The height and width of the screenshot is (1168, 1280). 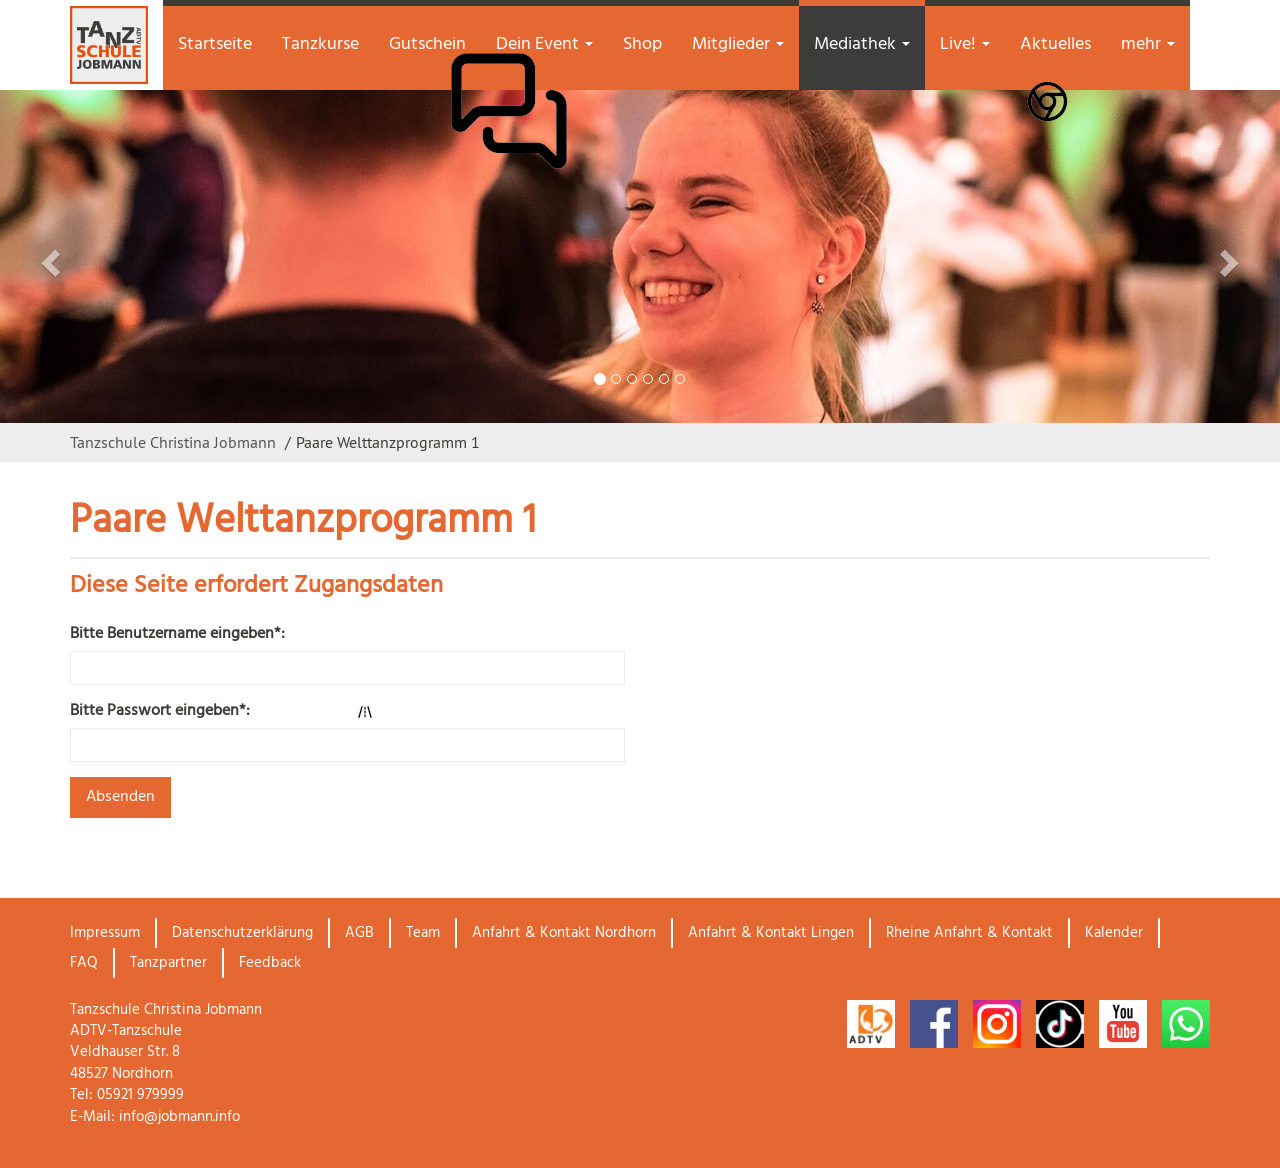 I want to click on view directions or navigation, so click(x=365, y=712).